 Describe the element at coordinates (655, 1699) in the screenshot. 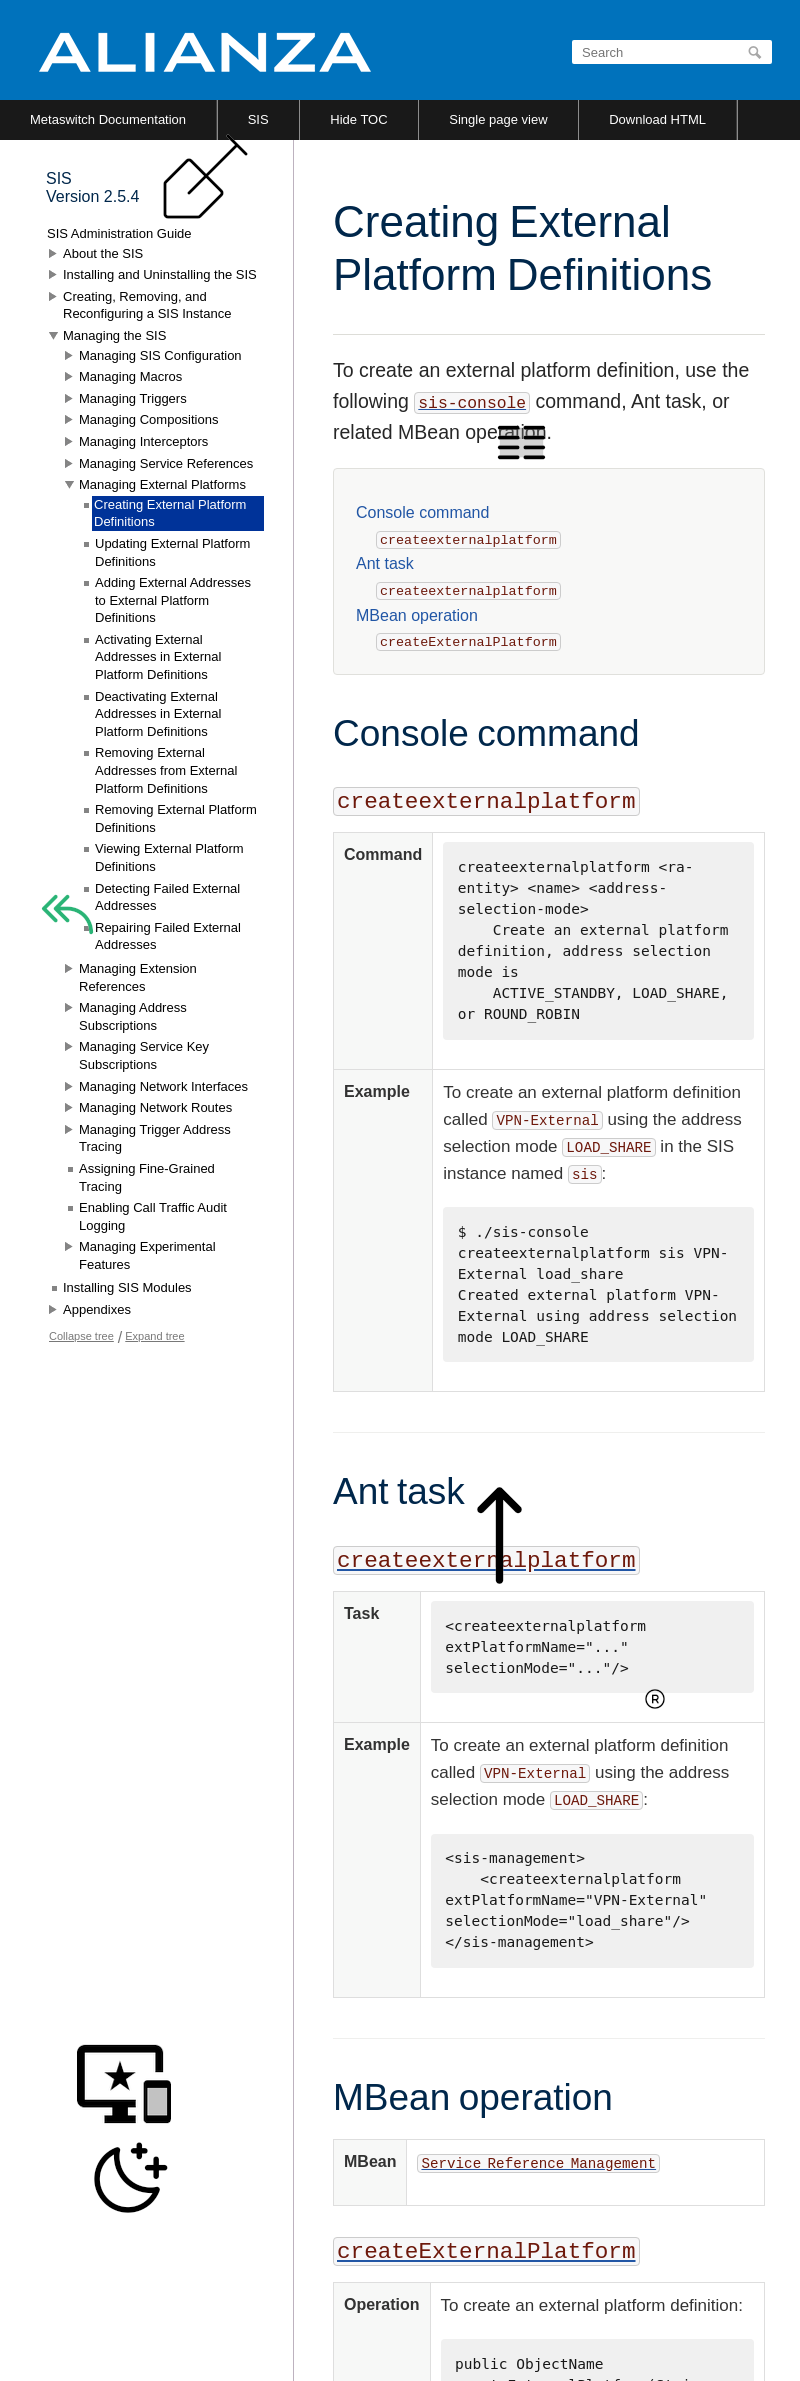

I see `indicates registered trademark status` at that location.